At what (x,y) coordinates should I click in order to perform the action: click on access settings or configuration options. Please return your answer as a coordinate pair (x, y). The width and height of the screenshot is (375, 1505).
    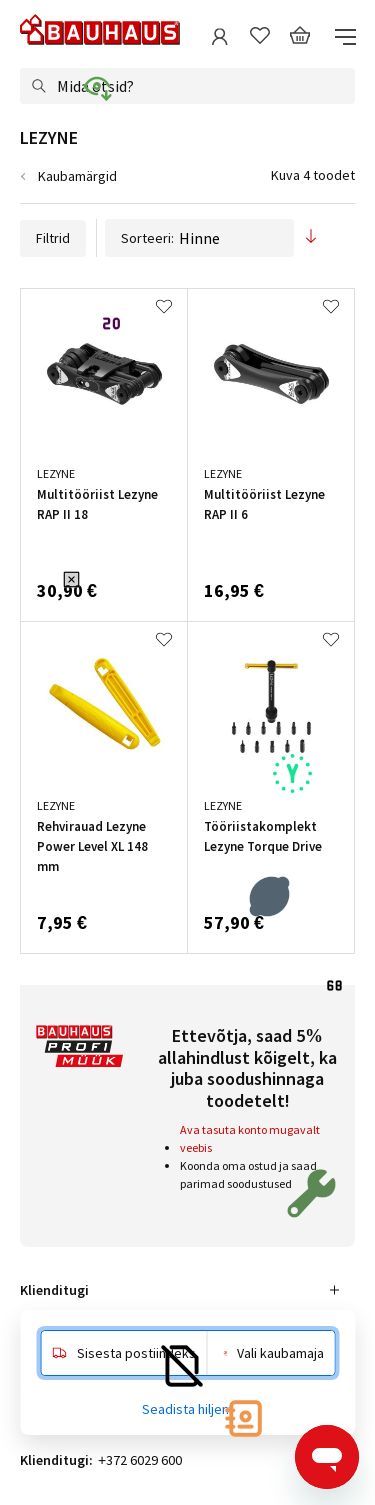
    Looking at the image, I should click on (311, 1193).